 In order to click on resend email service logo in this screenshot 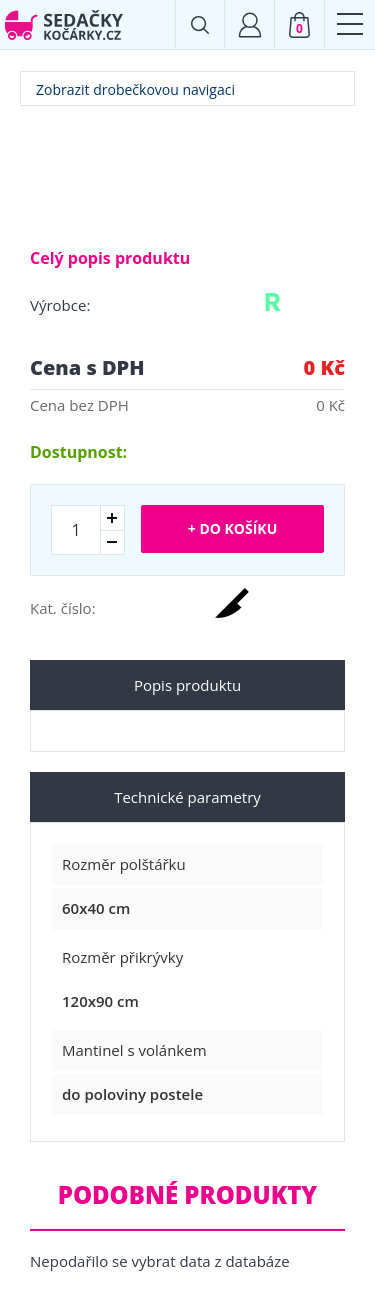, I will do `click(273, 302)`.